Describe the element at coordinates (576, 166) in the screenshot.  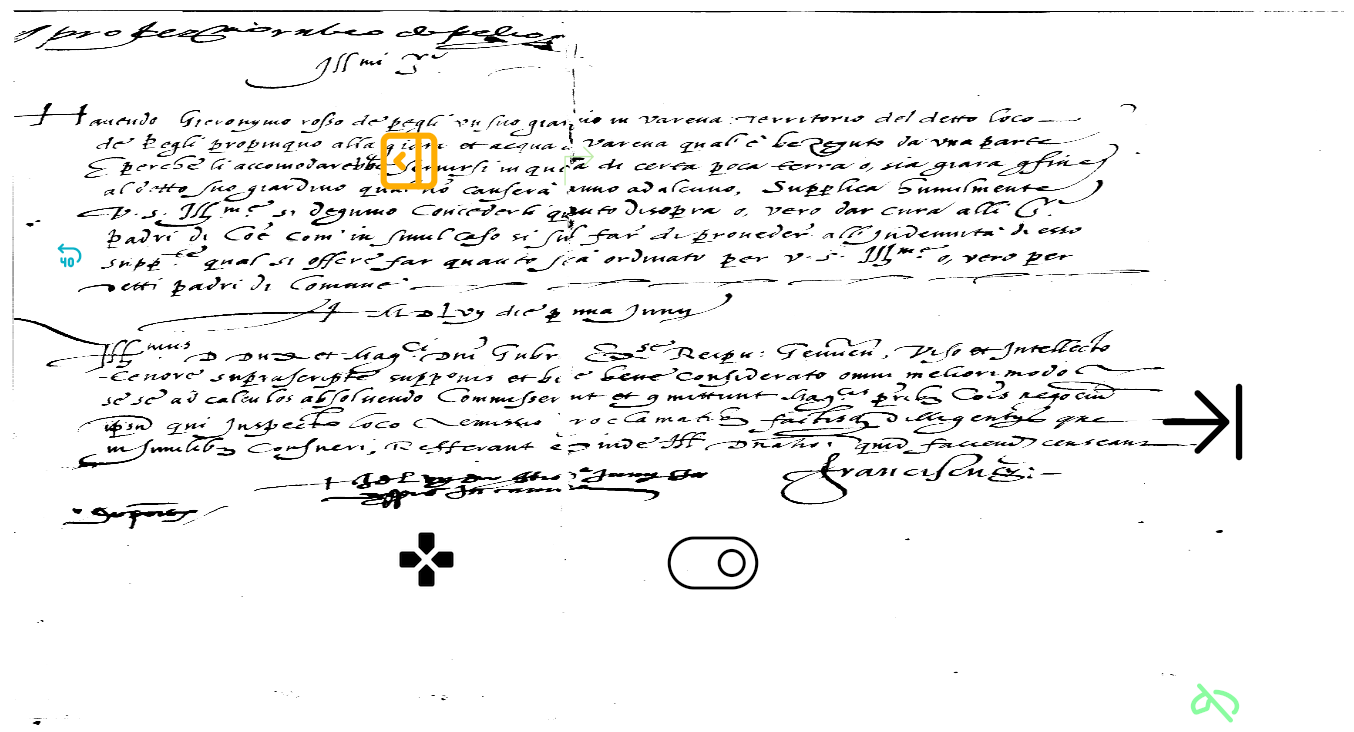
I see `redirect or forward content` at that location.